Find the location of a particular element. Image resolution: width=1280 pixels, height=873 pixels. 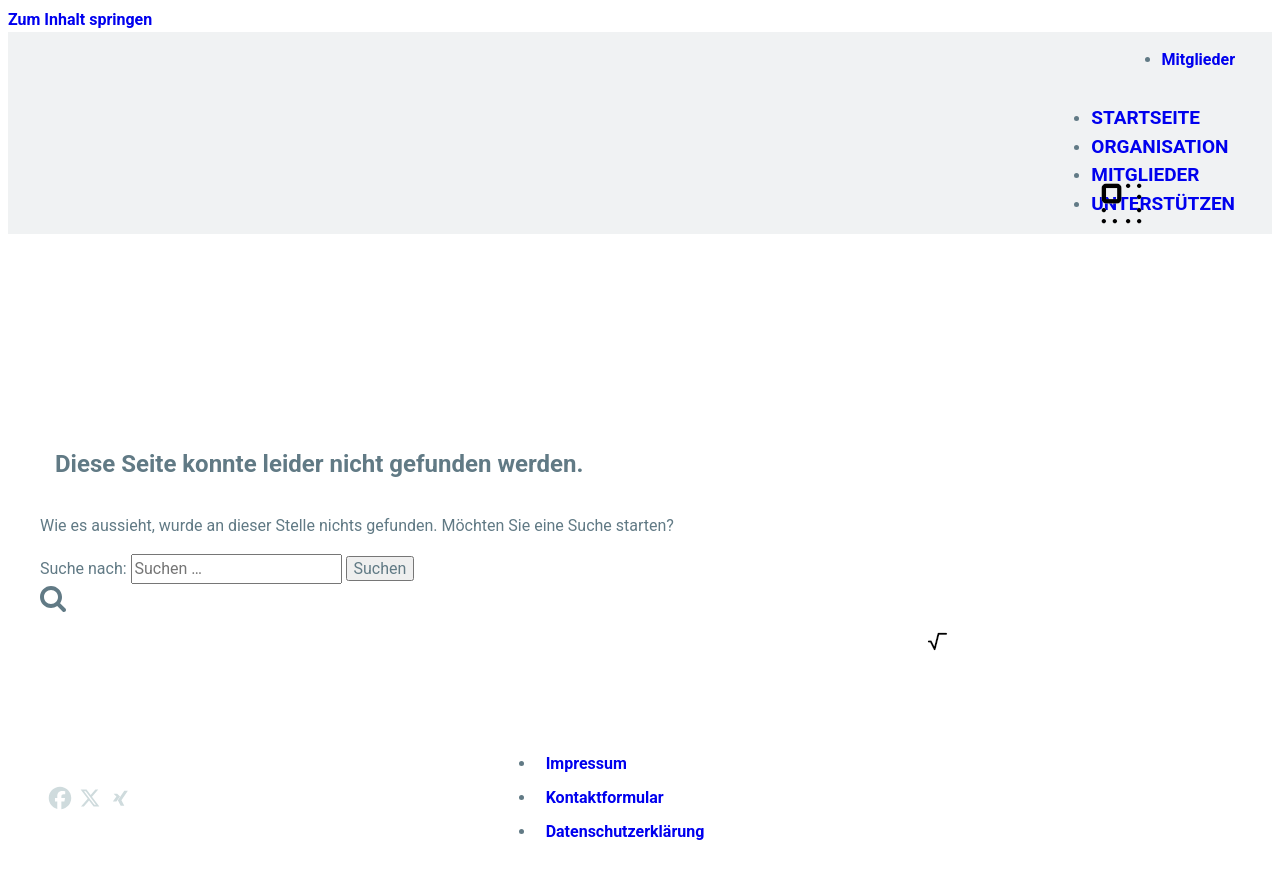

access square root or radical function in calculator is located at coordinates (937, 641).